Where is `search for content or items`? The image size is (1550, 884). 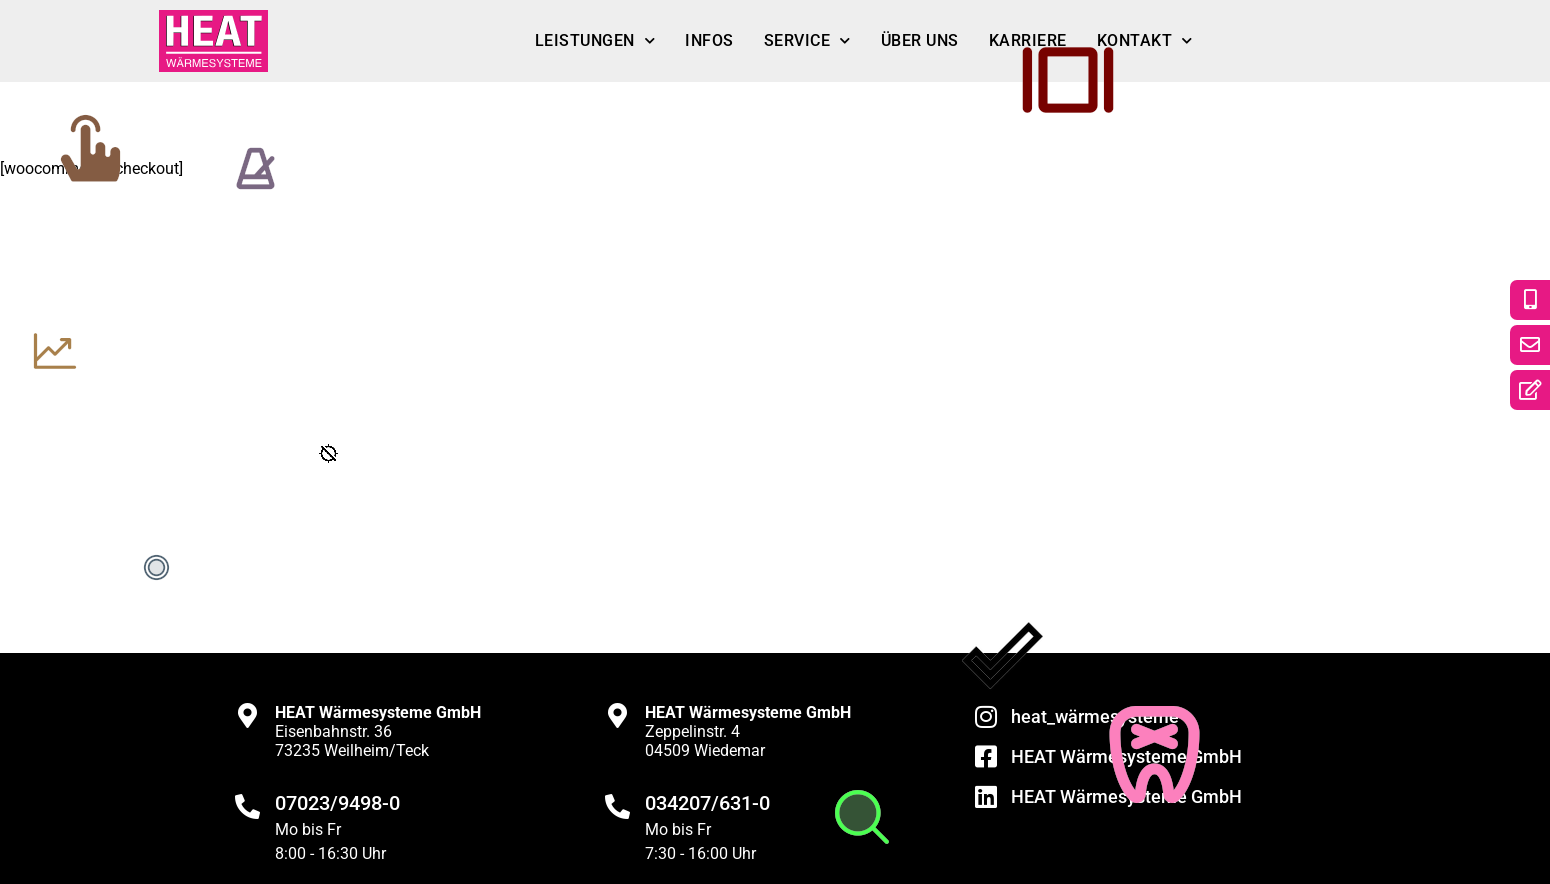 search for content or items is located at coordinates (862, 817).